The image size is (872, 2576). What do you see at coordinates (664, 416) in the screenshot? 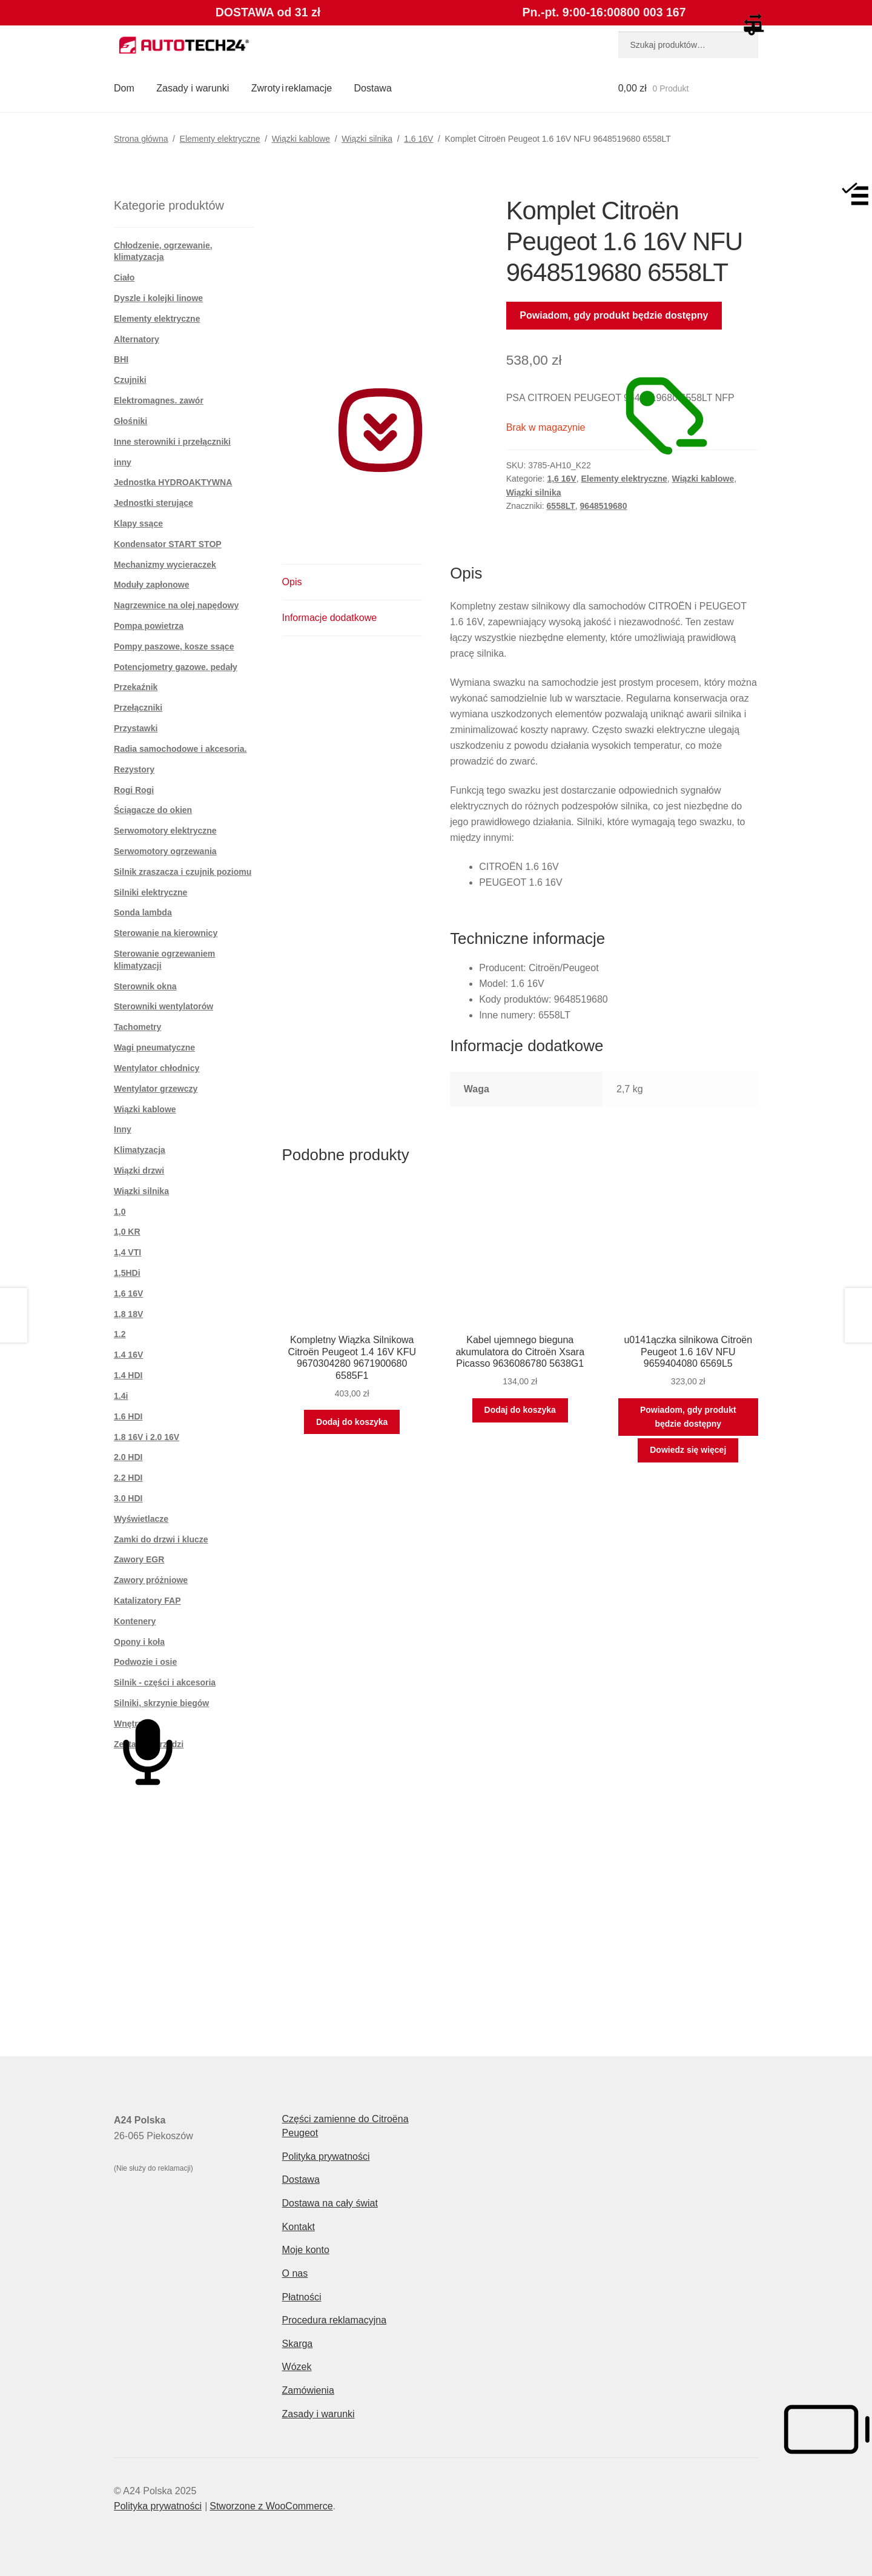
I see `remove a tag or label` at bounding box center [664, 416].